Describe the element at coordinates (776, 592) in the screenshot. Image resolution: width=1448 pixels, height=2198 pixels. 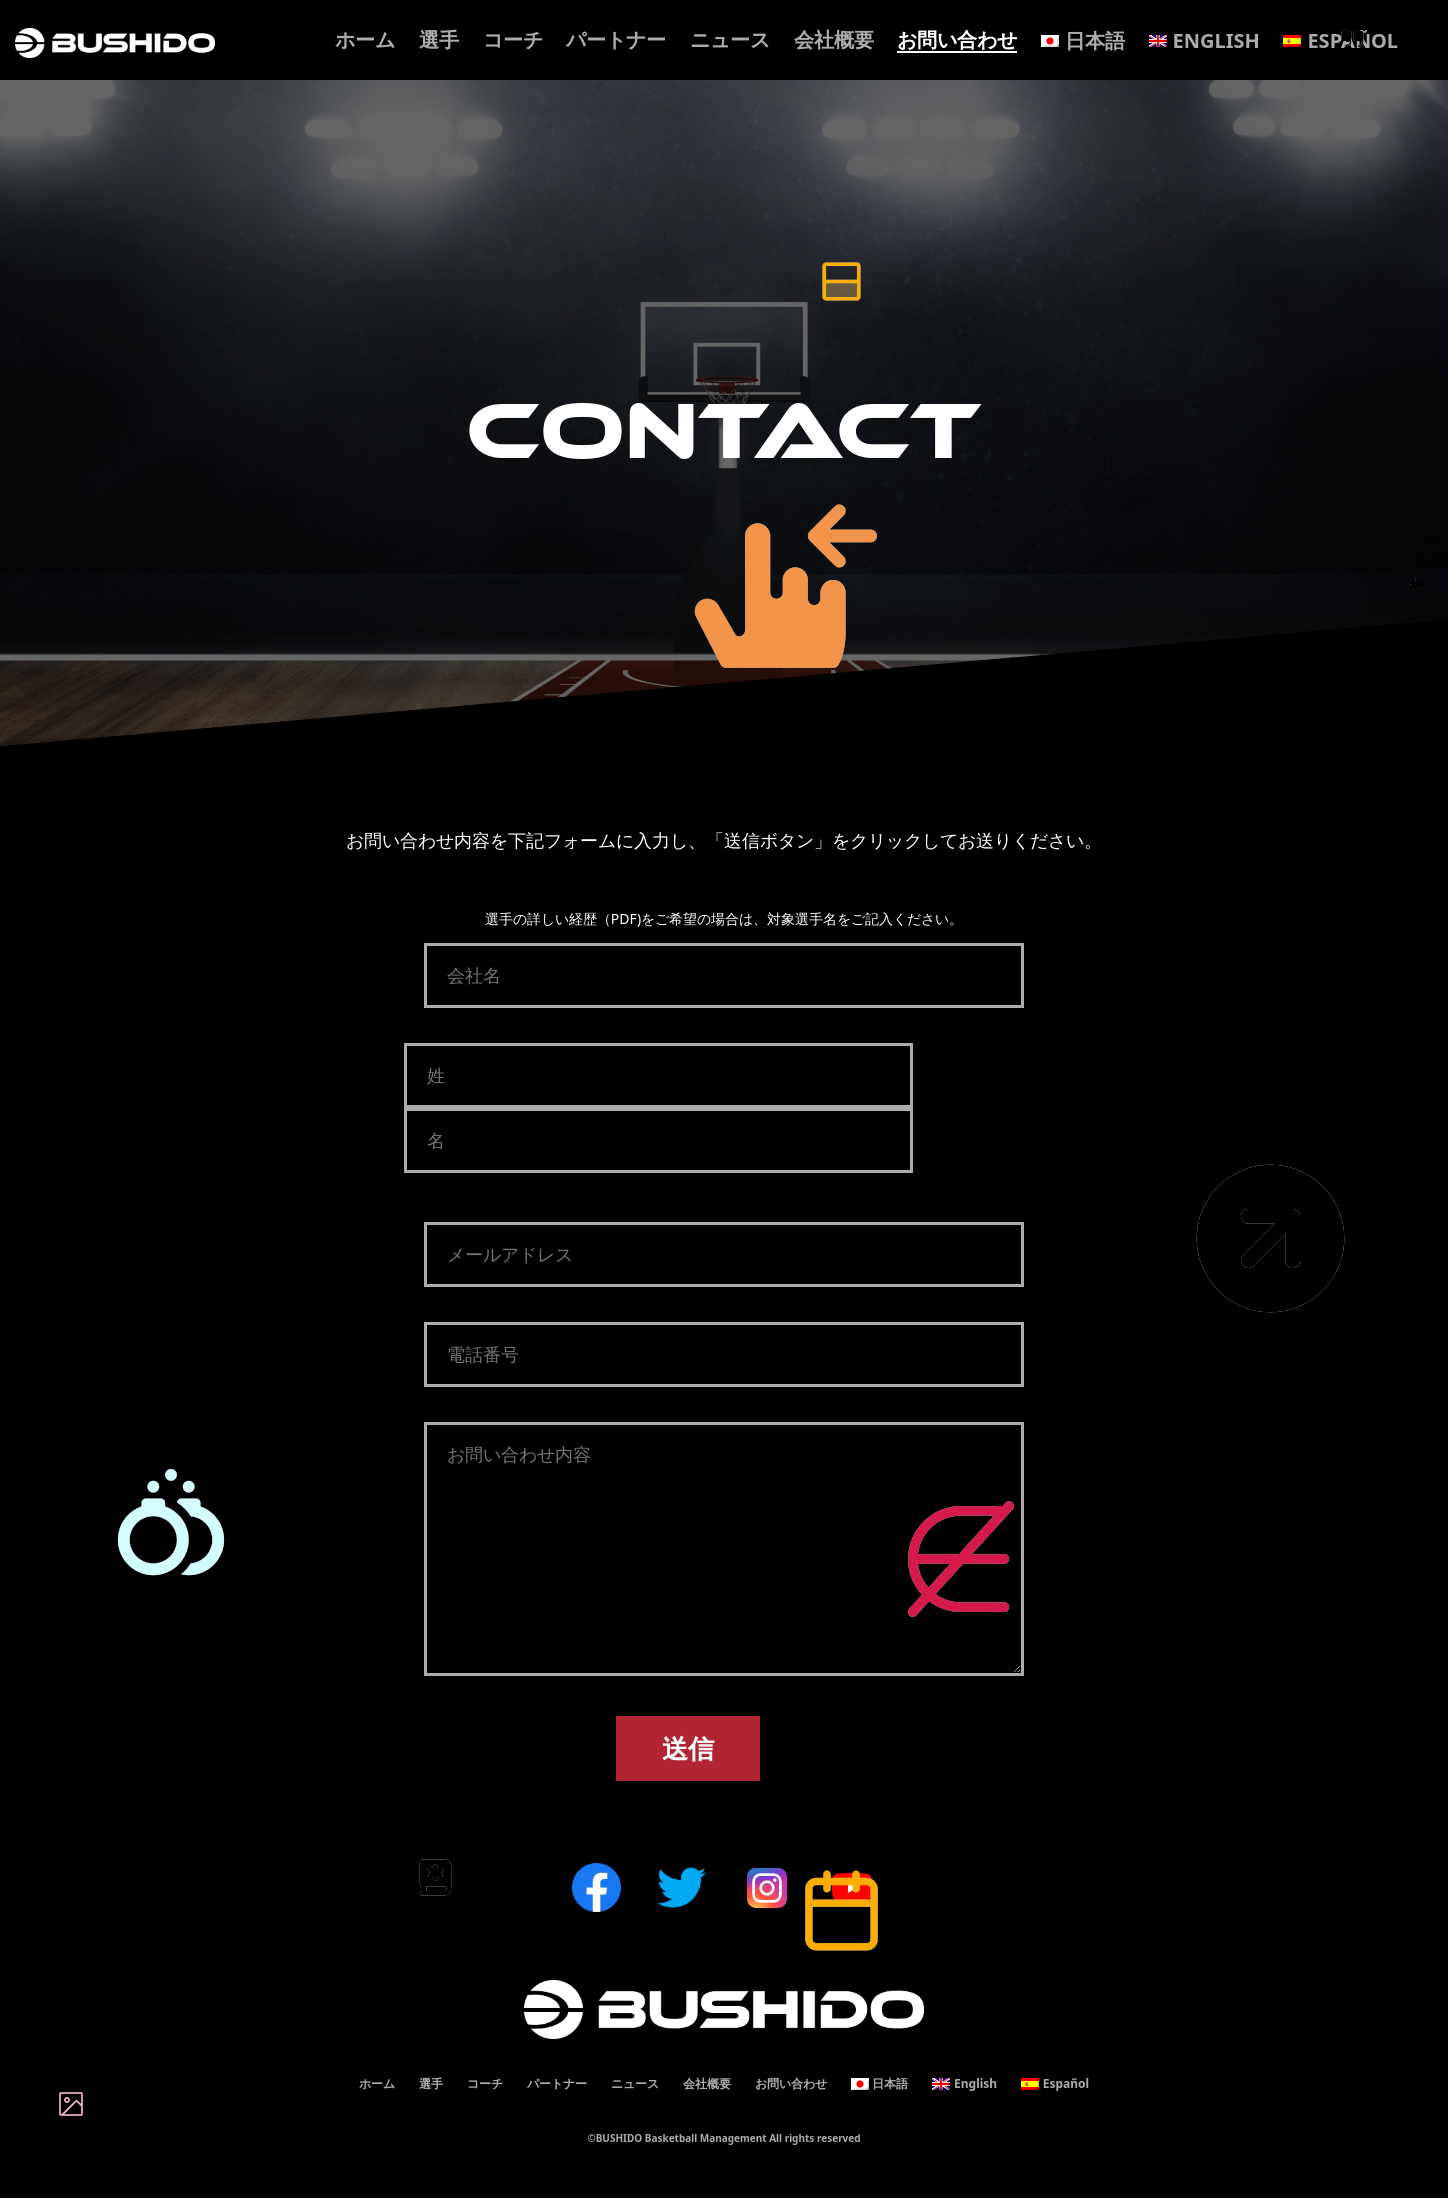
I see `swipe left to navigate or dismiss` at that location.